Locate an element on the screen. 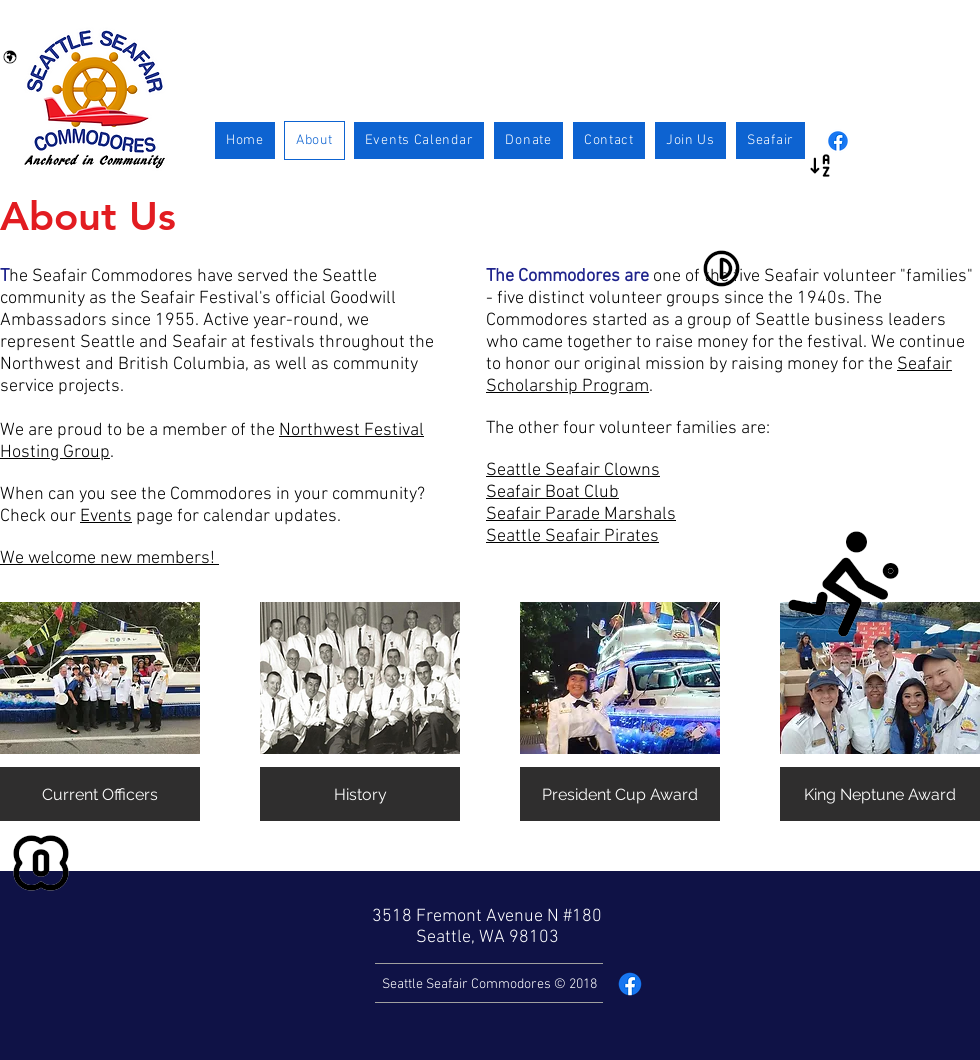 The image size is (980, 1060). switch to international or global settings is located at coordinates (10, 57).